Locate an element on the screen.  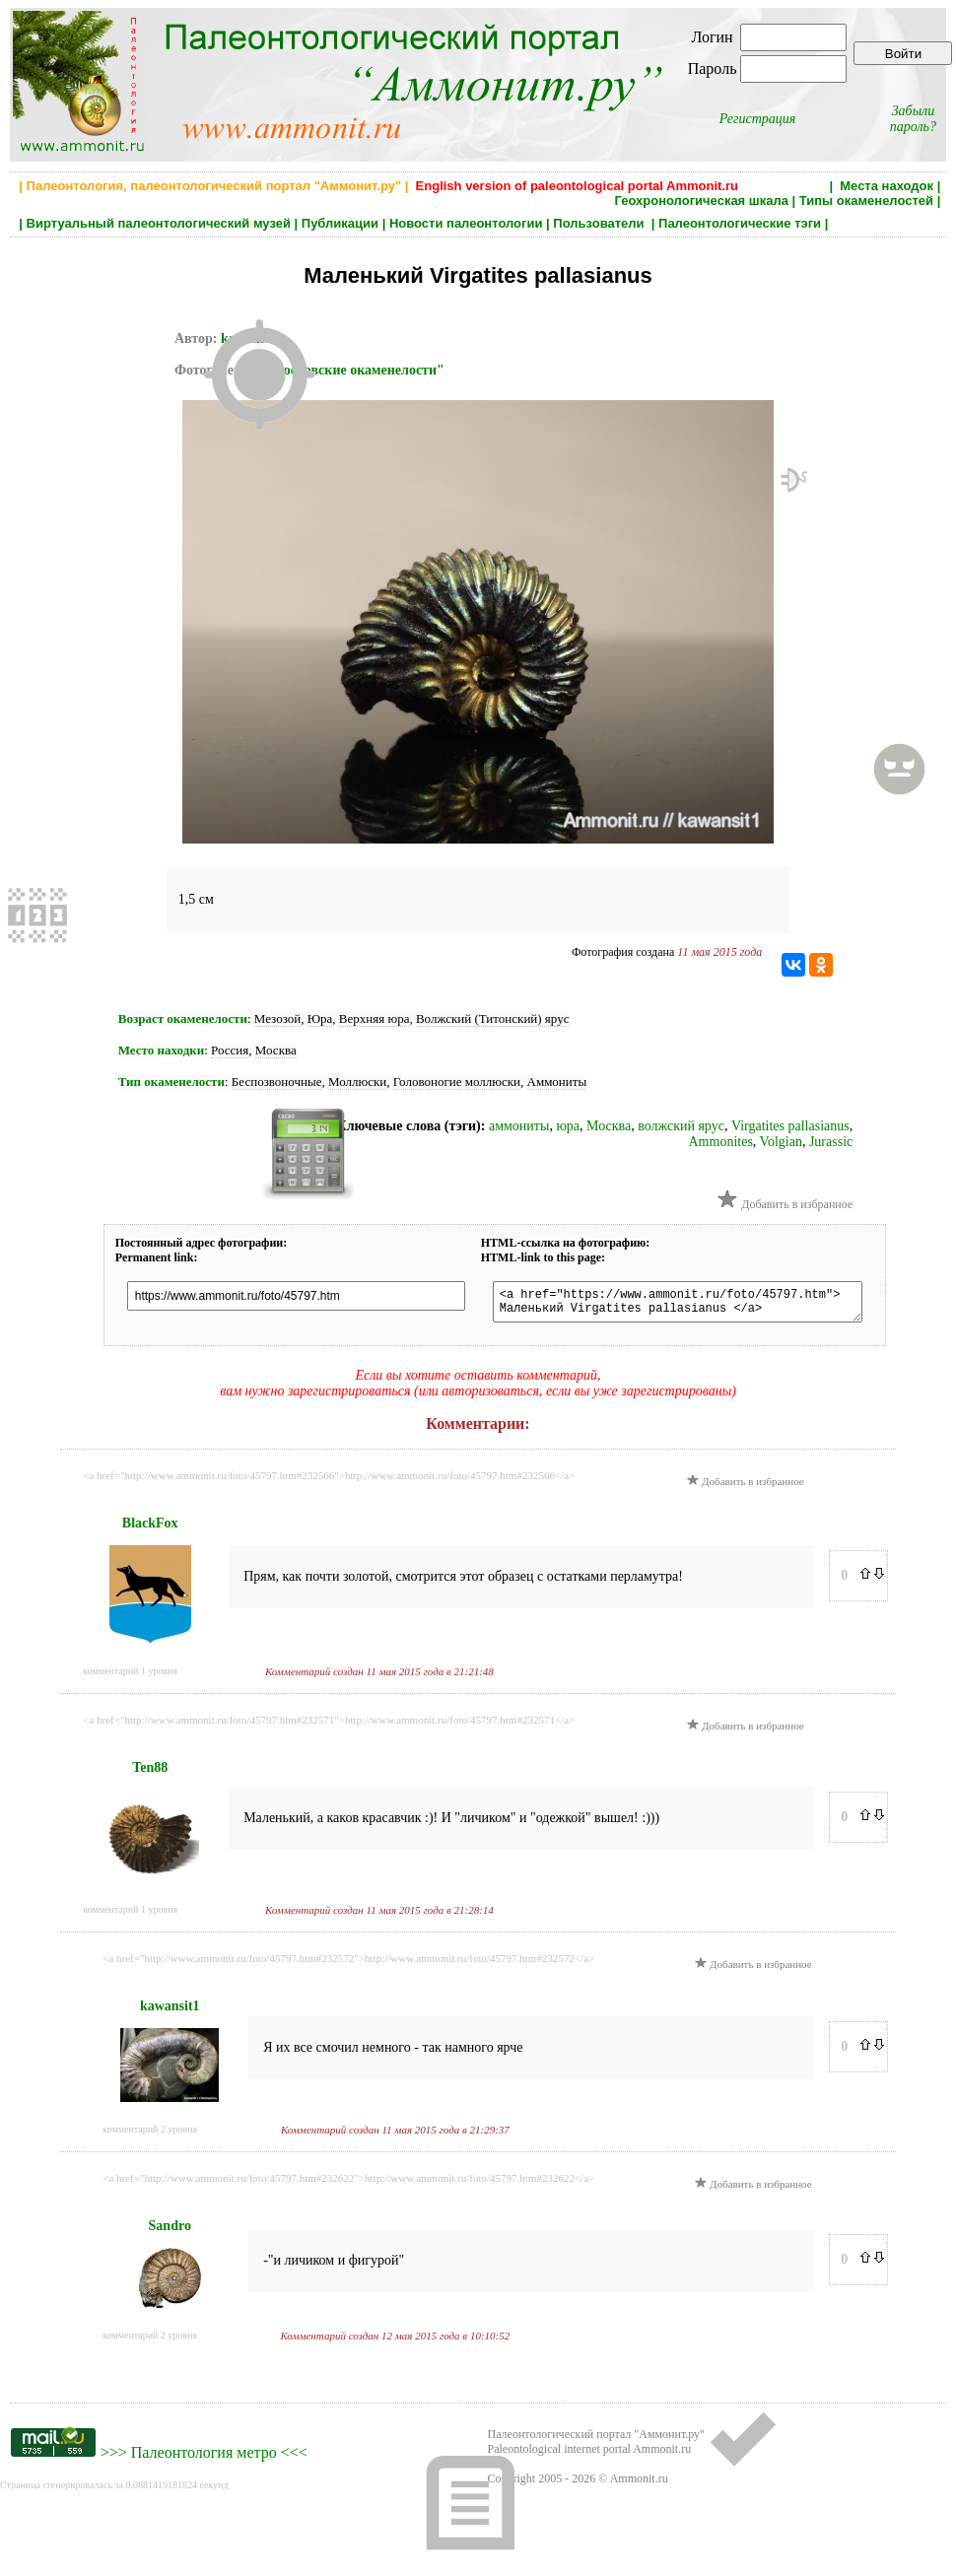
indicates a default or selected item is located at coordinates (70, 2435).